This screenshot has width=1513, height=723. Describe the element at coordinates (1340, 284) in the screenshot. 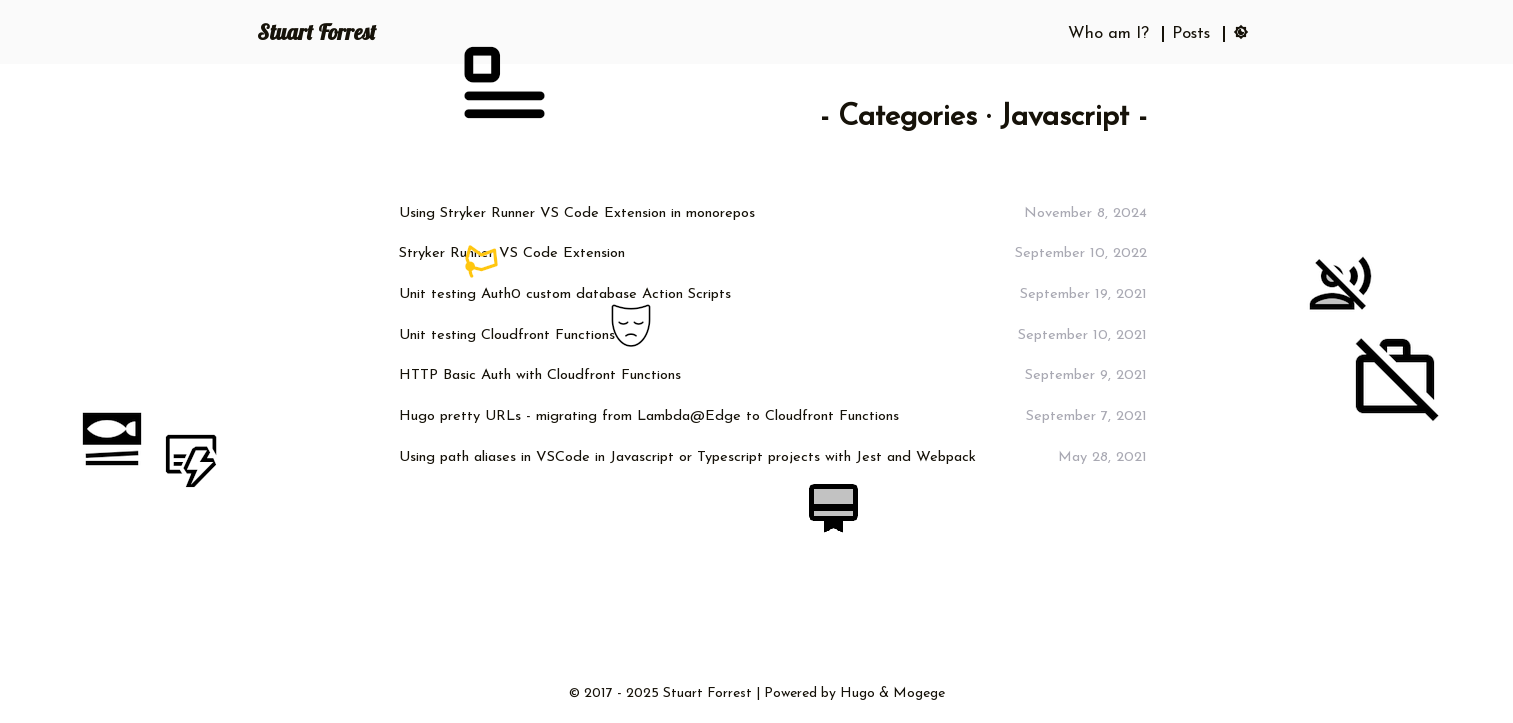

I see `mute voice narration or screen reader` at that location.